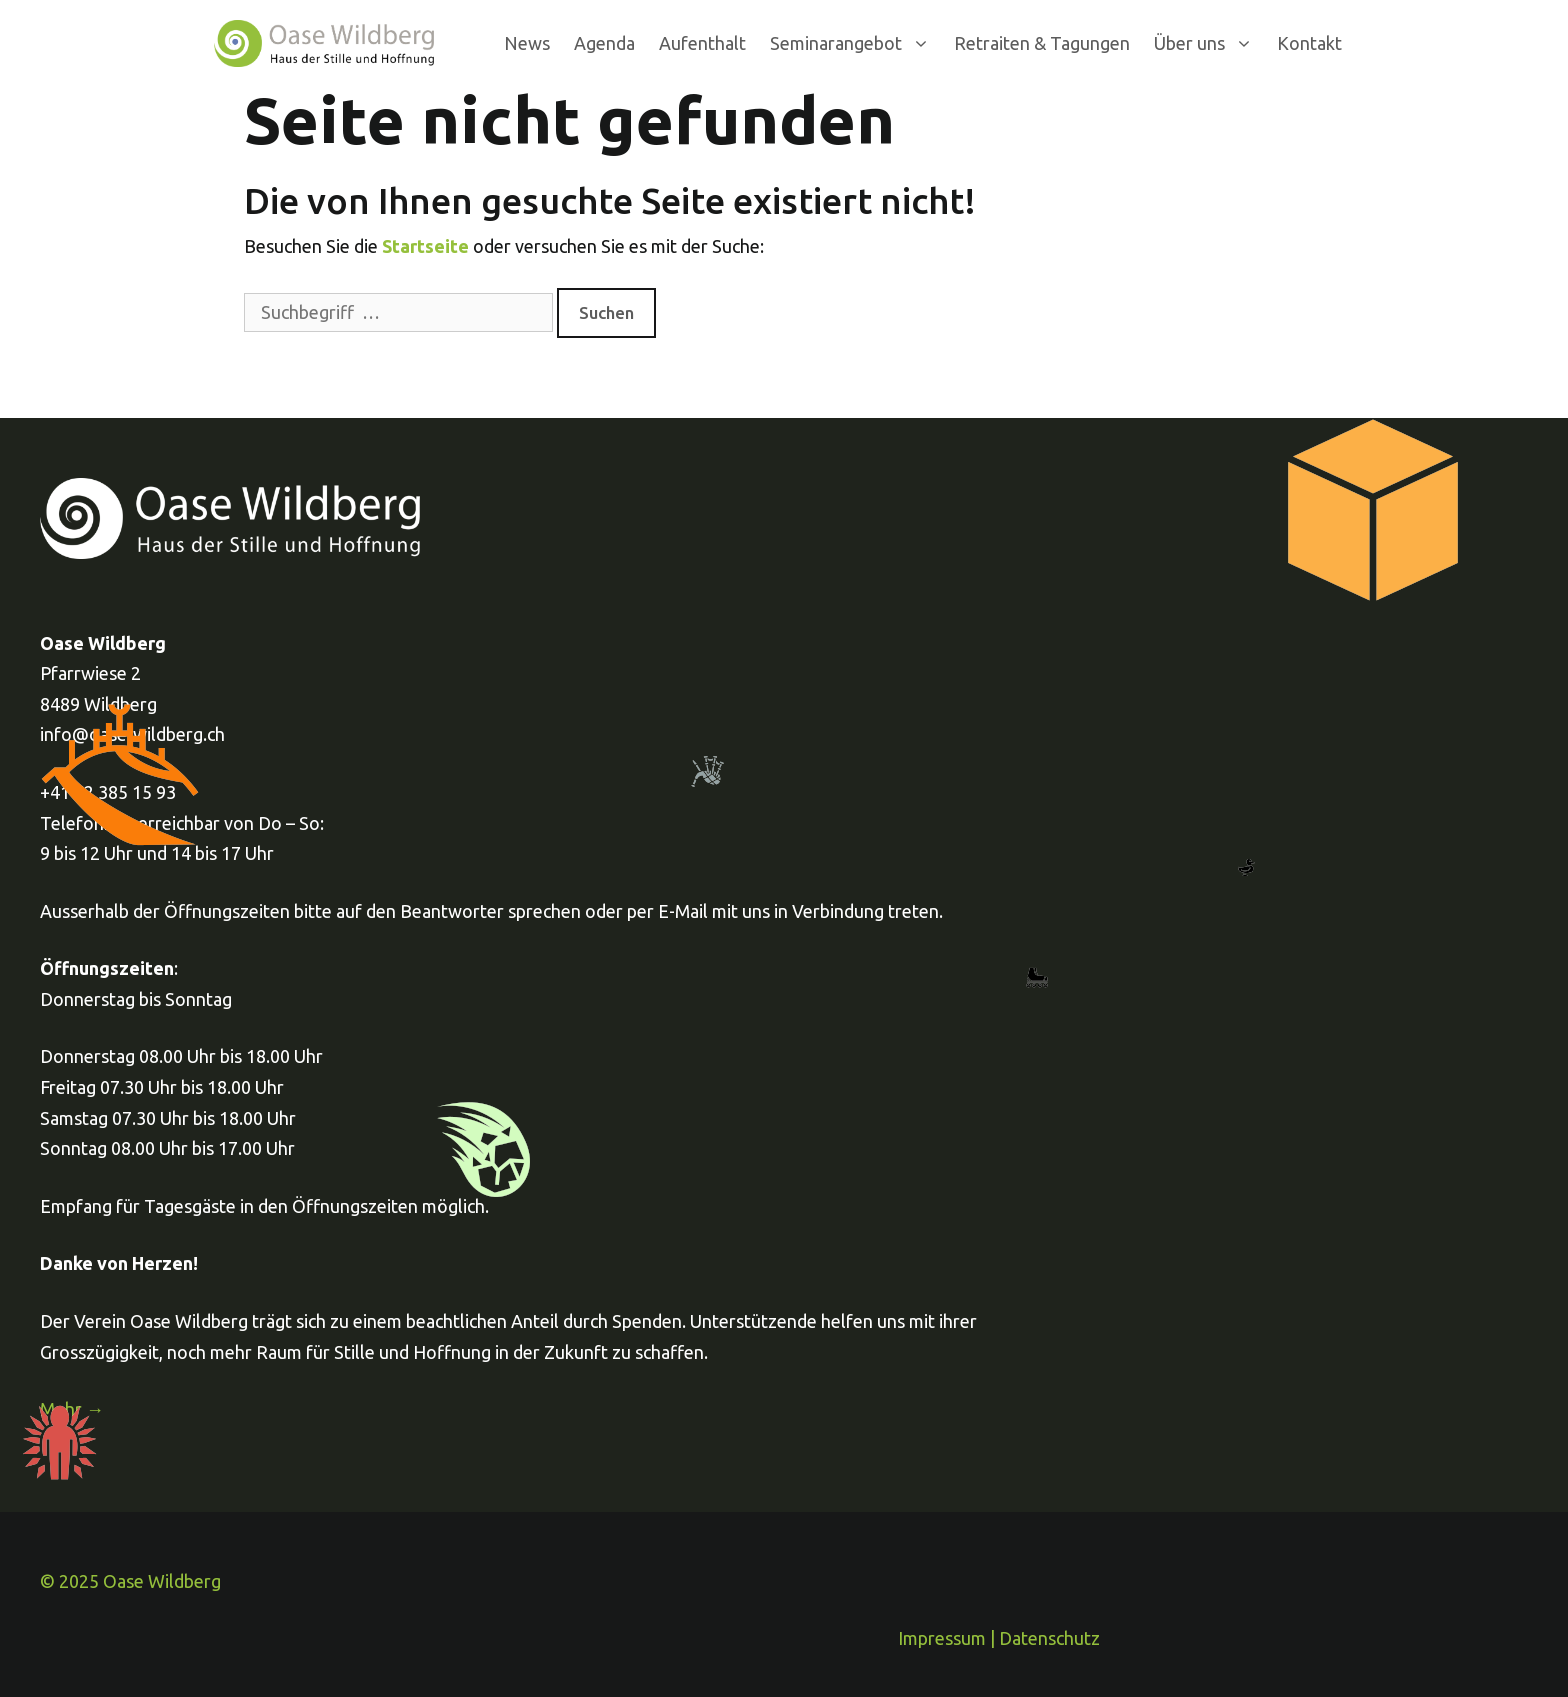 The image size is (1568, 1697). I want to click on activate frost aura ability, so click(59, 1442).